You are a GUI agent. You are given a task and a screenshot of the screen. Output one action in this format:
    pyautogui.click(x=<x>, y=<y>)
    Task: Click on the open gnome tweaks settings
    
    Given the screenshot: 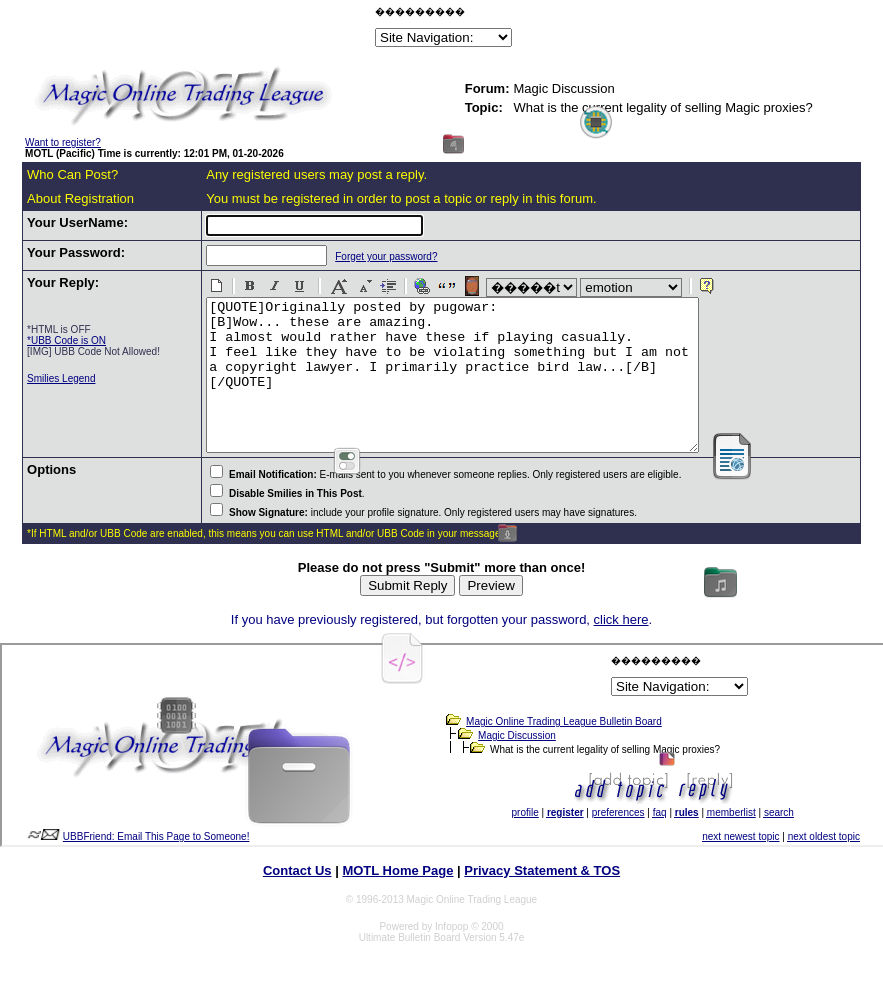 What is the action you would take?
    pyautogui.click(x=347, y=461)
    